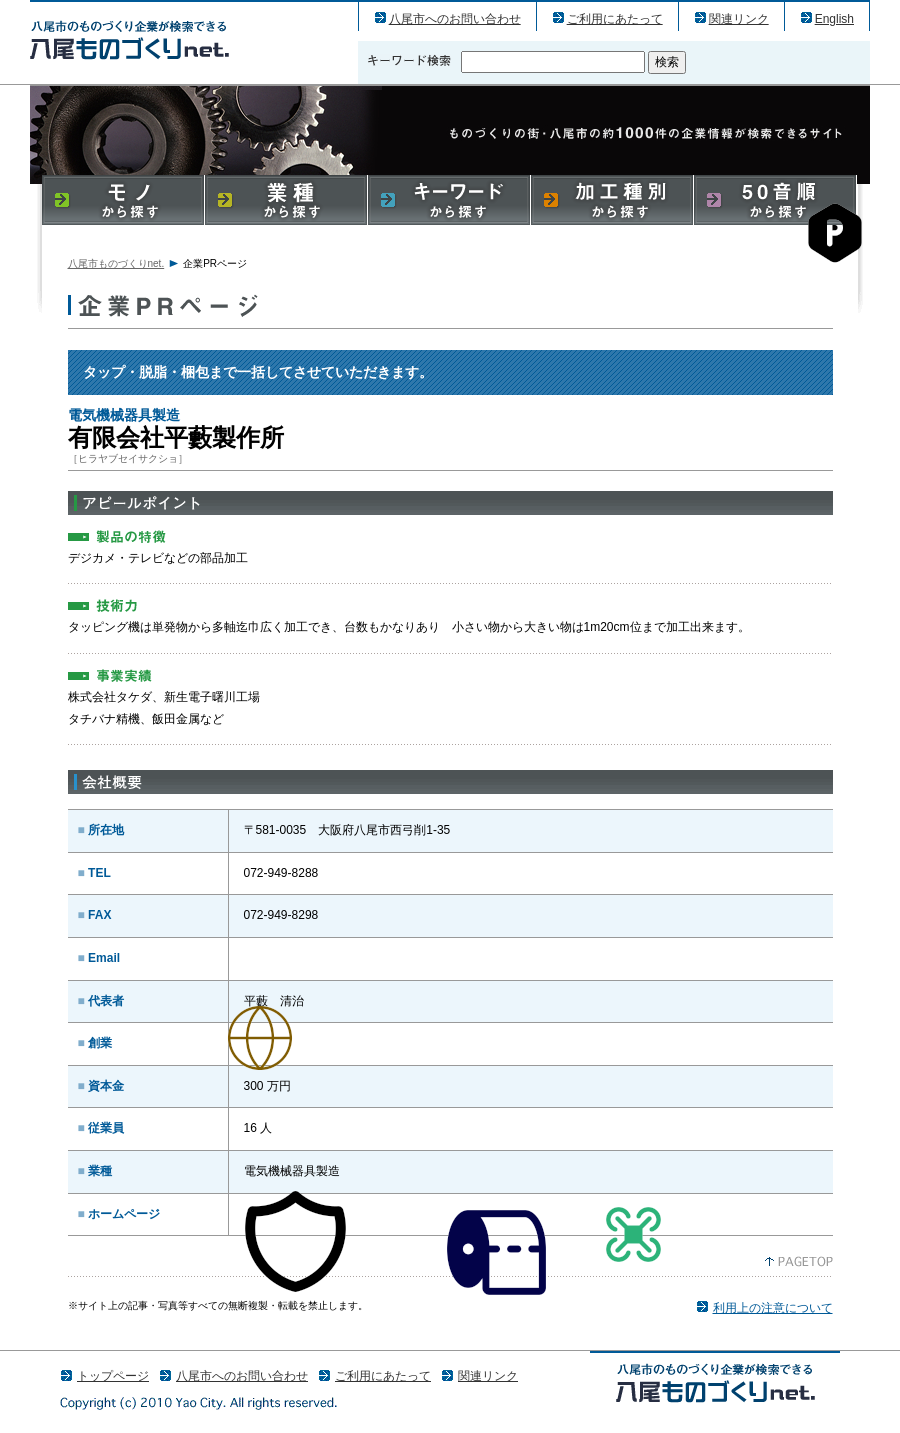 This screenshot has height=1433, width=900. What do you see at coordinates (295, 1241) in the screenshot?
I see `access security settings` at bounding box center [295, 1241].